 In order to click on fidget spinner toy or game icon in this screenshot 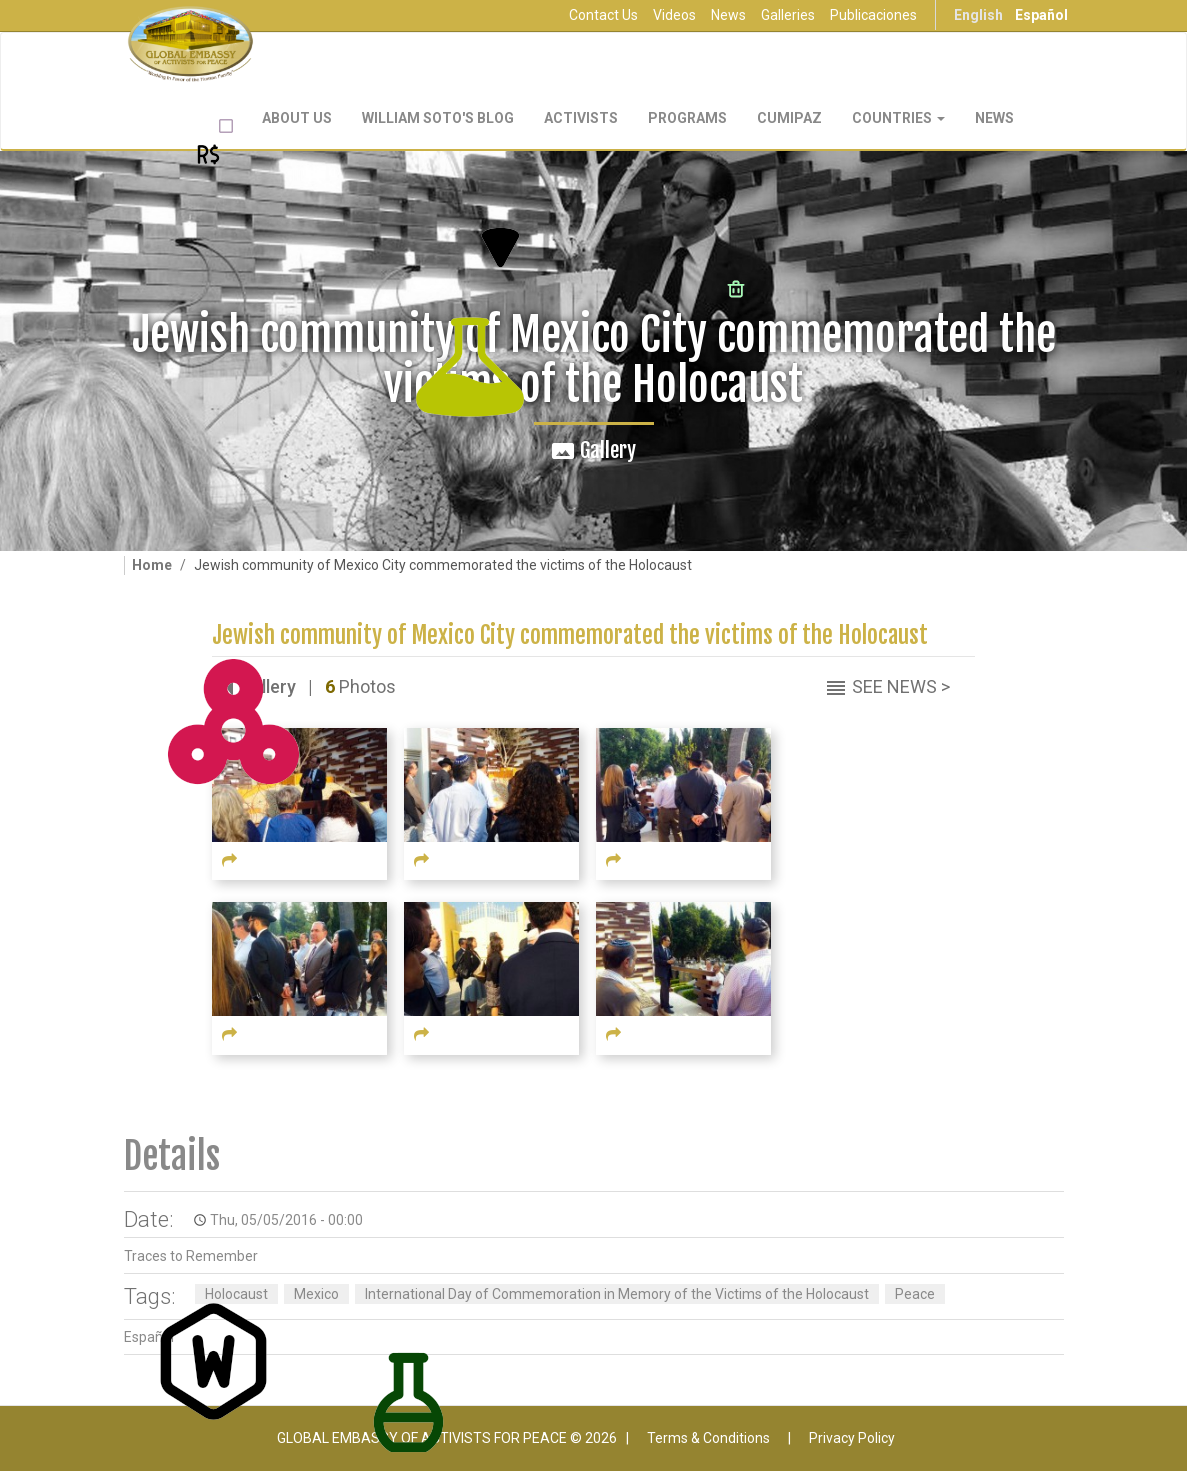, I will do `click(233, 730)`.